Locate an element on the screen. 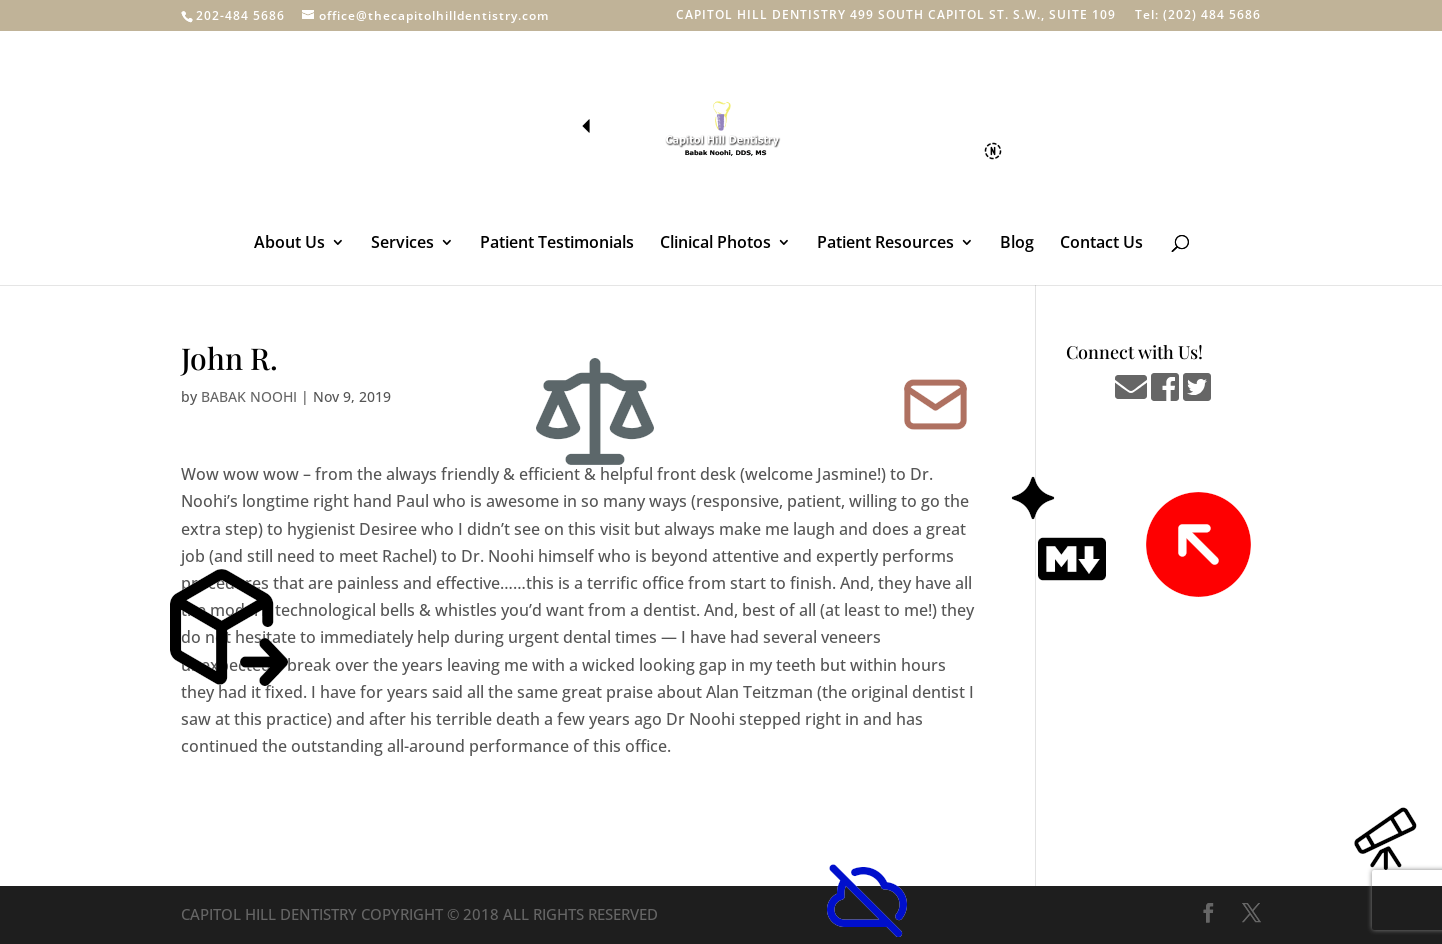 This screenshot has height=944, width=1442. indicates a draft or pending status for an item is located at coordinates (993, 151).